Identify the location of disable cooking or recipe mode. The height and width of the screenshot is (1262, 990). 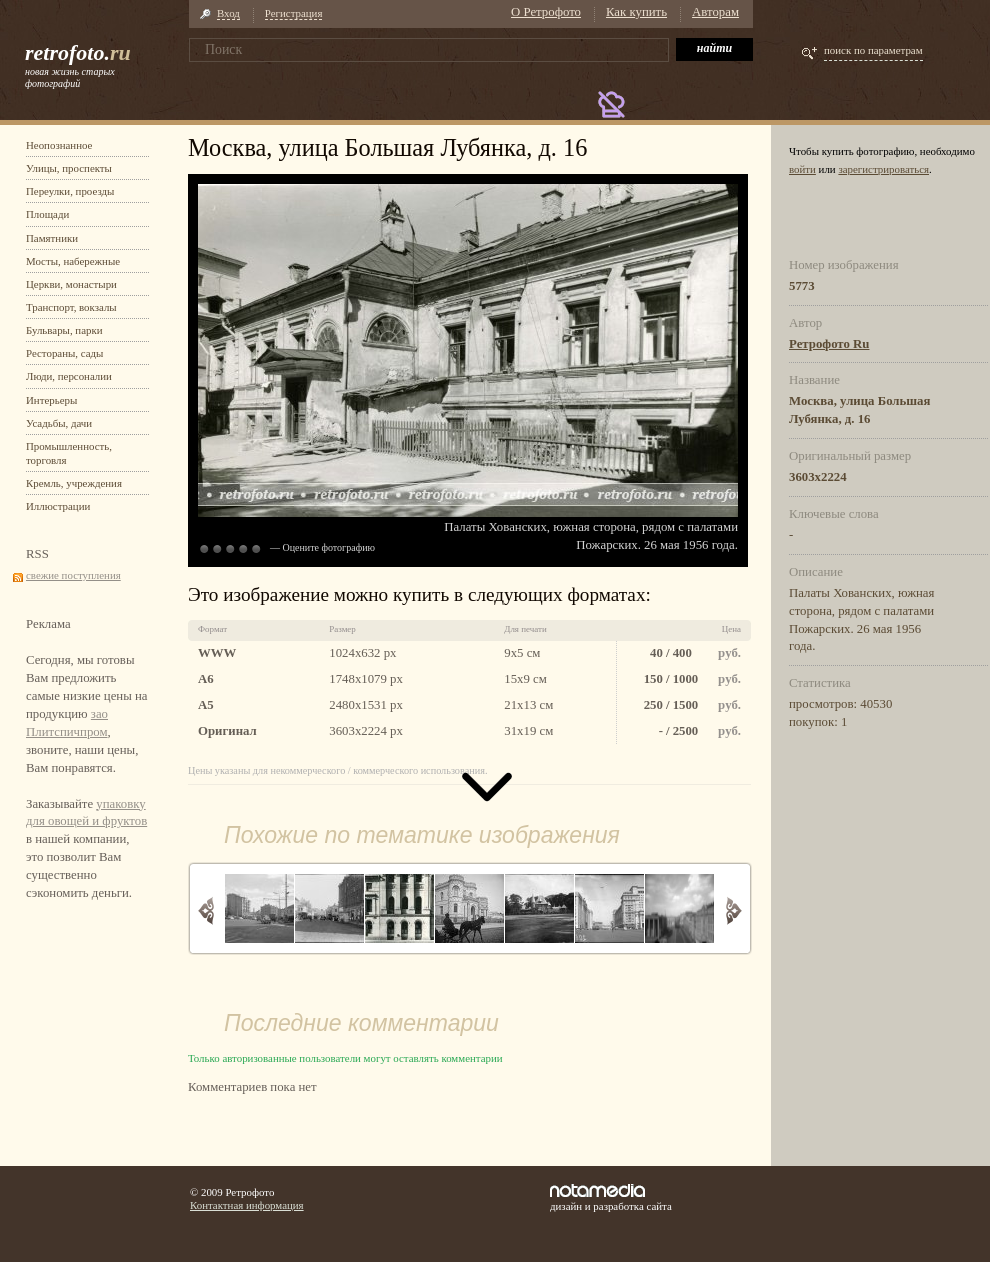
(611, 104).